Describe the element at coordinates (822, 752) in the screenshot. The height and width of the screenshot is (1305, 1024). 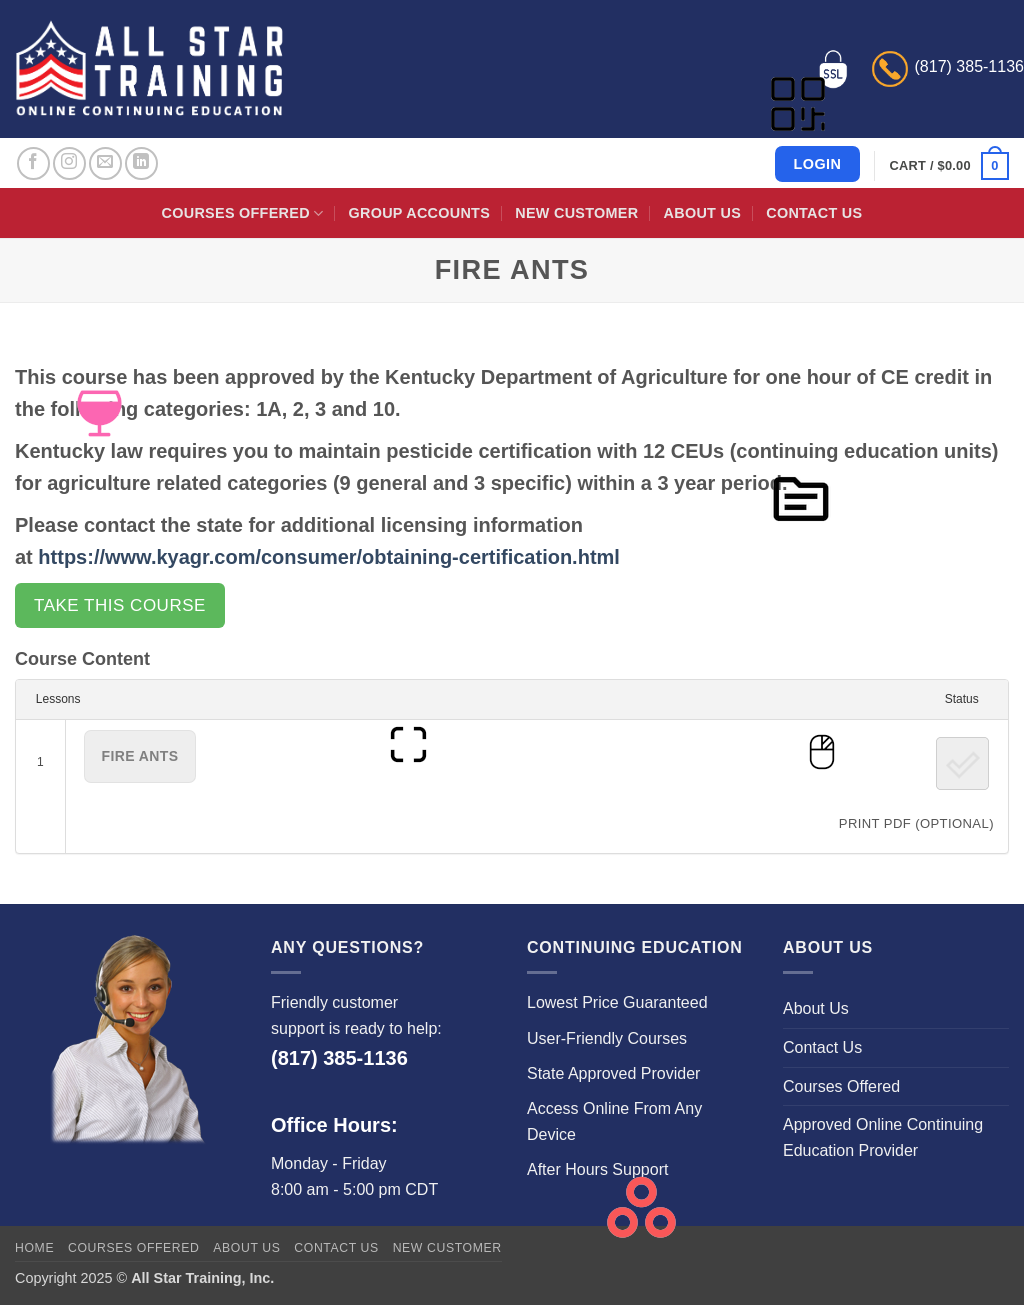
I see `right-click to open context menu` at that location.